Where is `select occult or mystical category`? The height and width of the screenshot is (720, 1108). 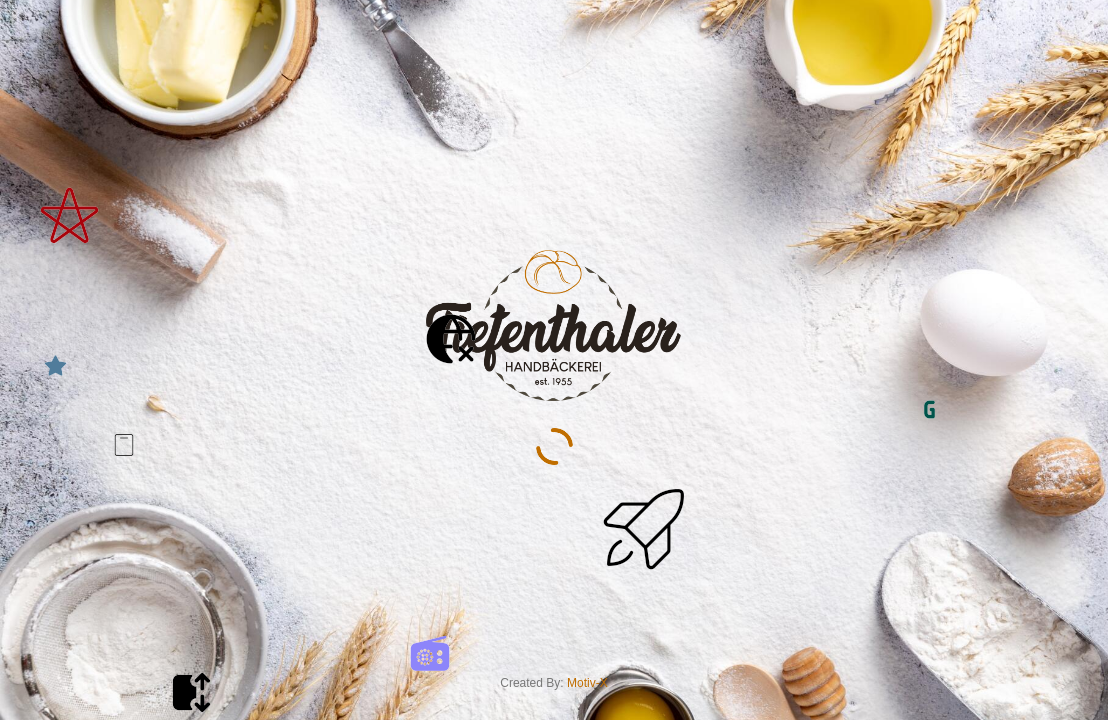 select occult or mystical category is located at coordinates (69, 218).